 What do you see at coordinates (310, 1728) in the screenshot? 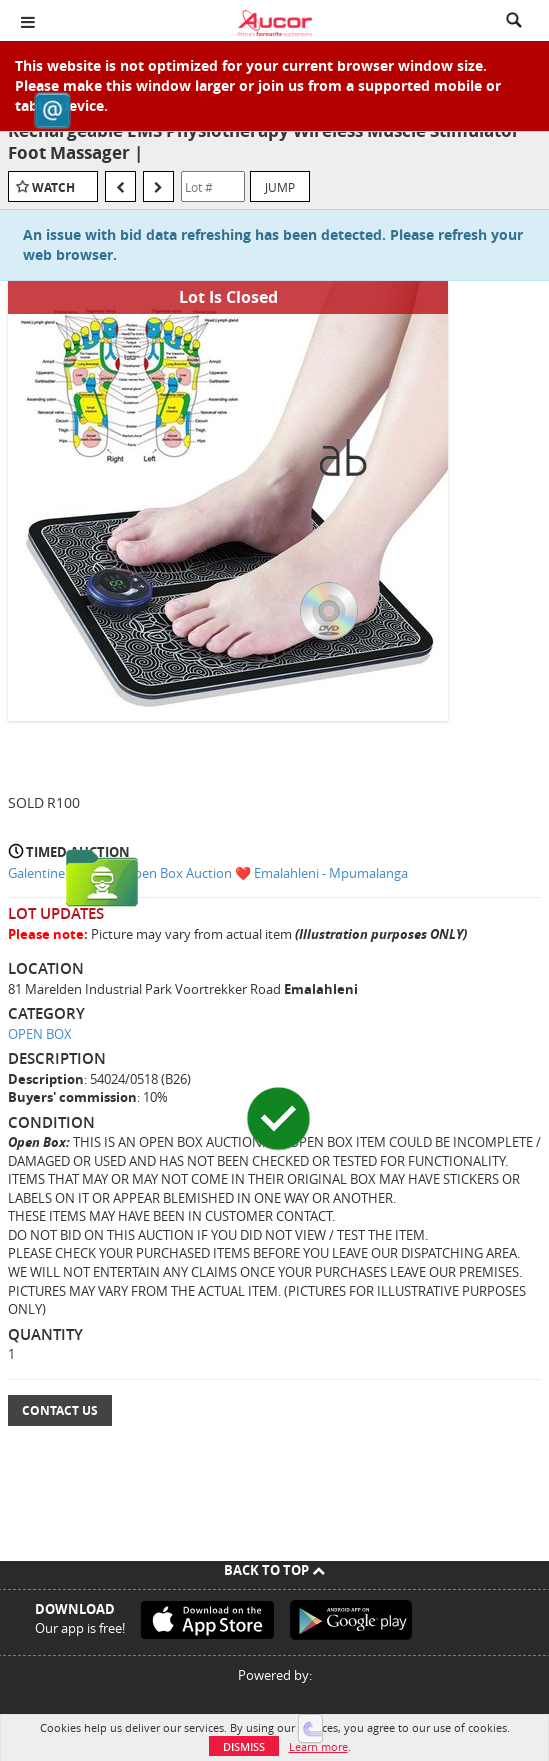
I see `a bittorrent torrent file` at bounding box center [310, 1728].